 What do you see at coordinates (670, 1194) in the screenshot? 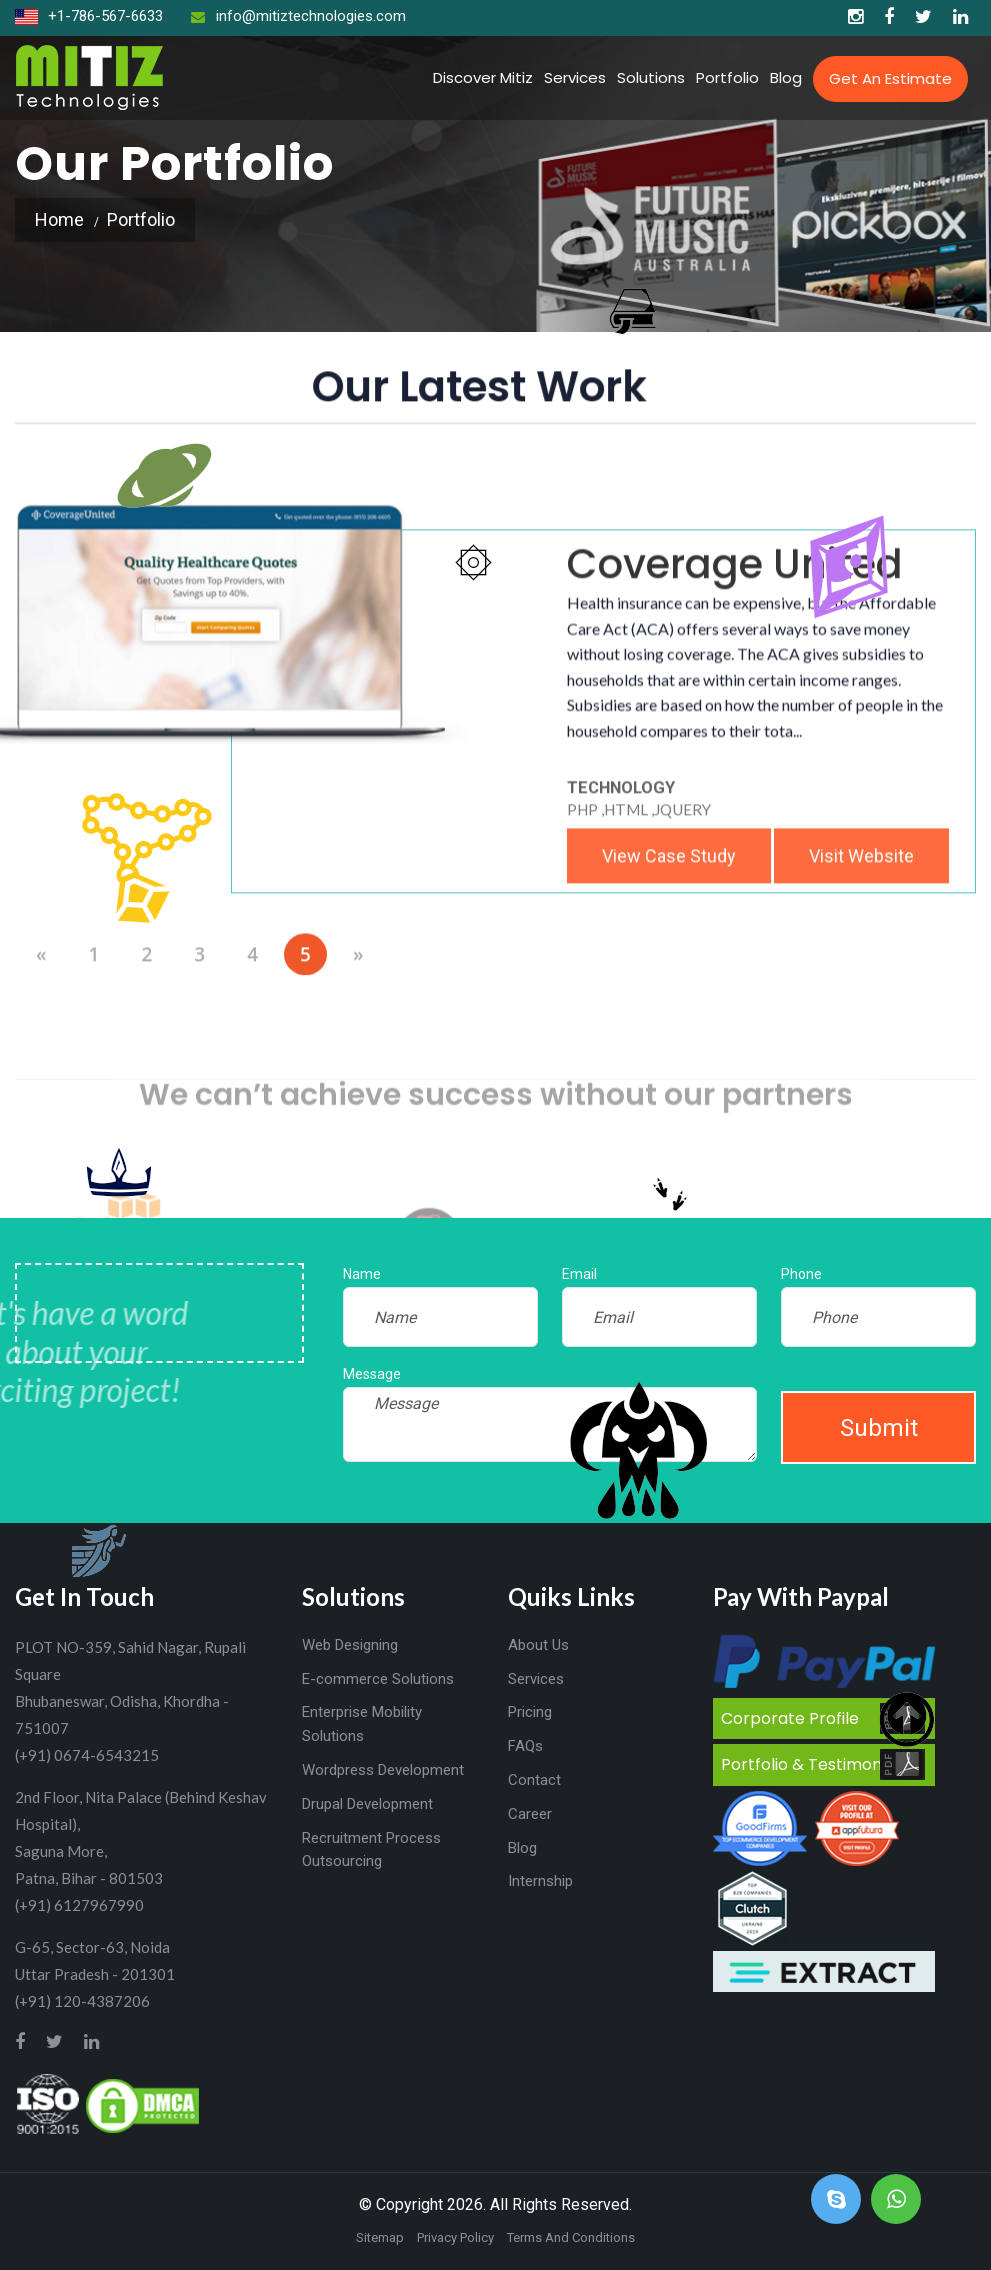
I see `indicates dinosaur or velociraptor content in a game` at bounding box center [670, 1194].